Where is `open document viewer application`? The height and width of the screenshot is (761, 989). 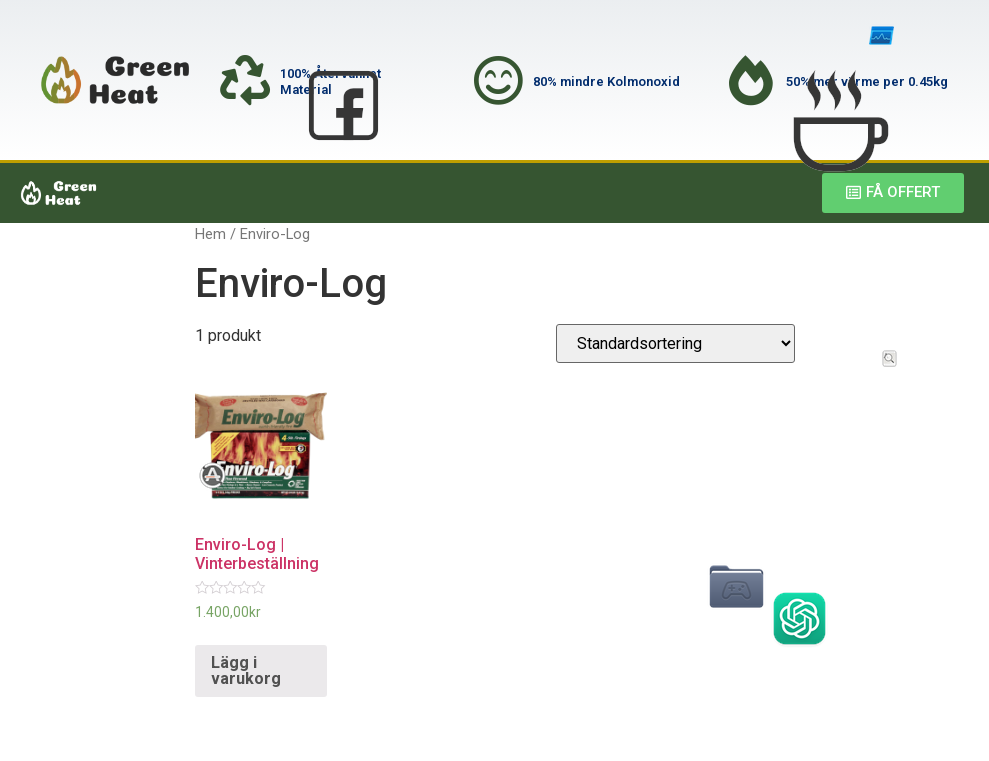 open document viewer application is located at coordinates (889, 358).